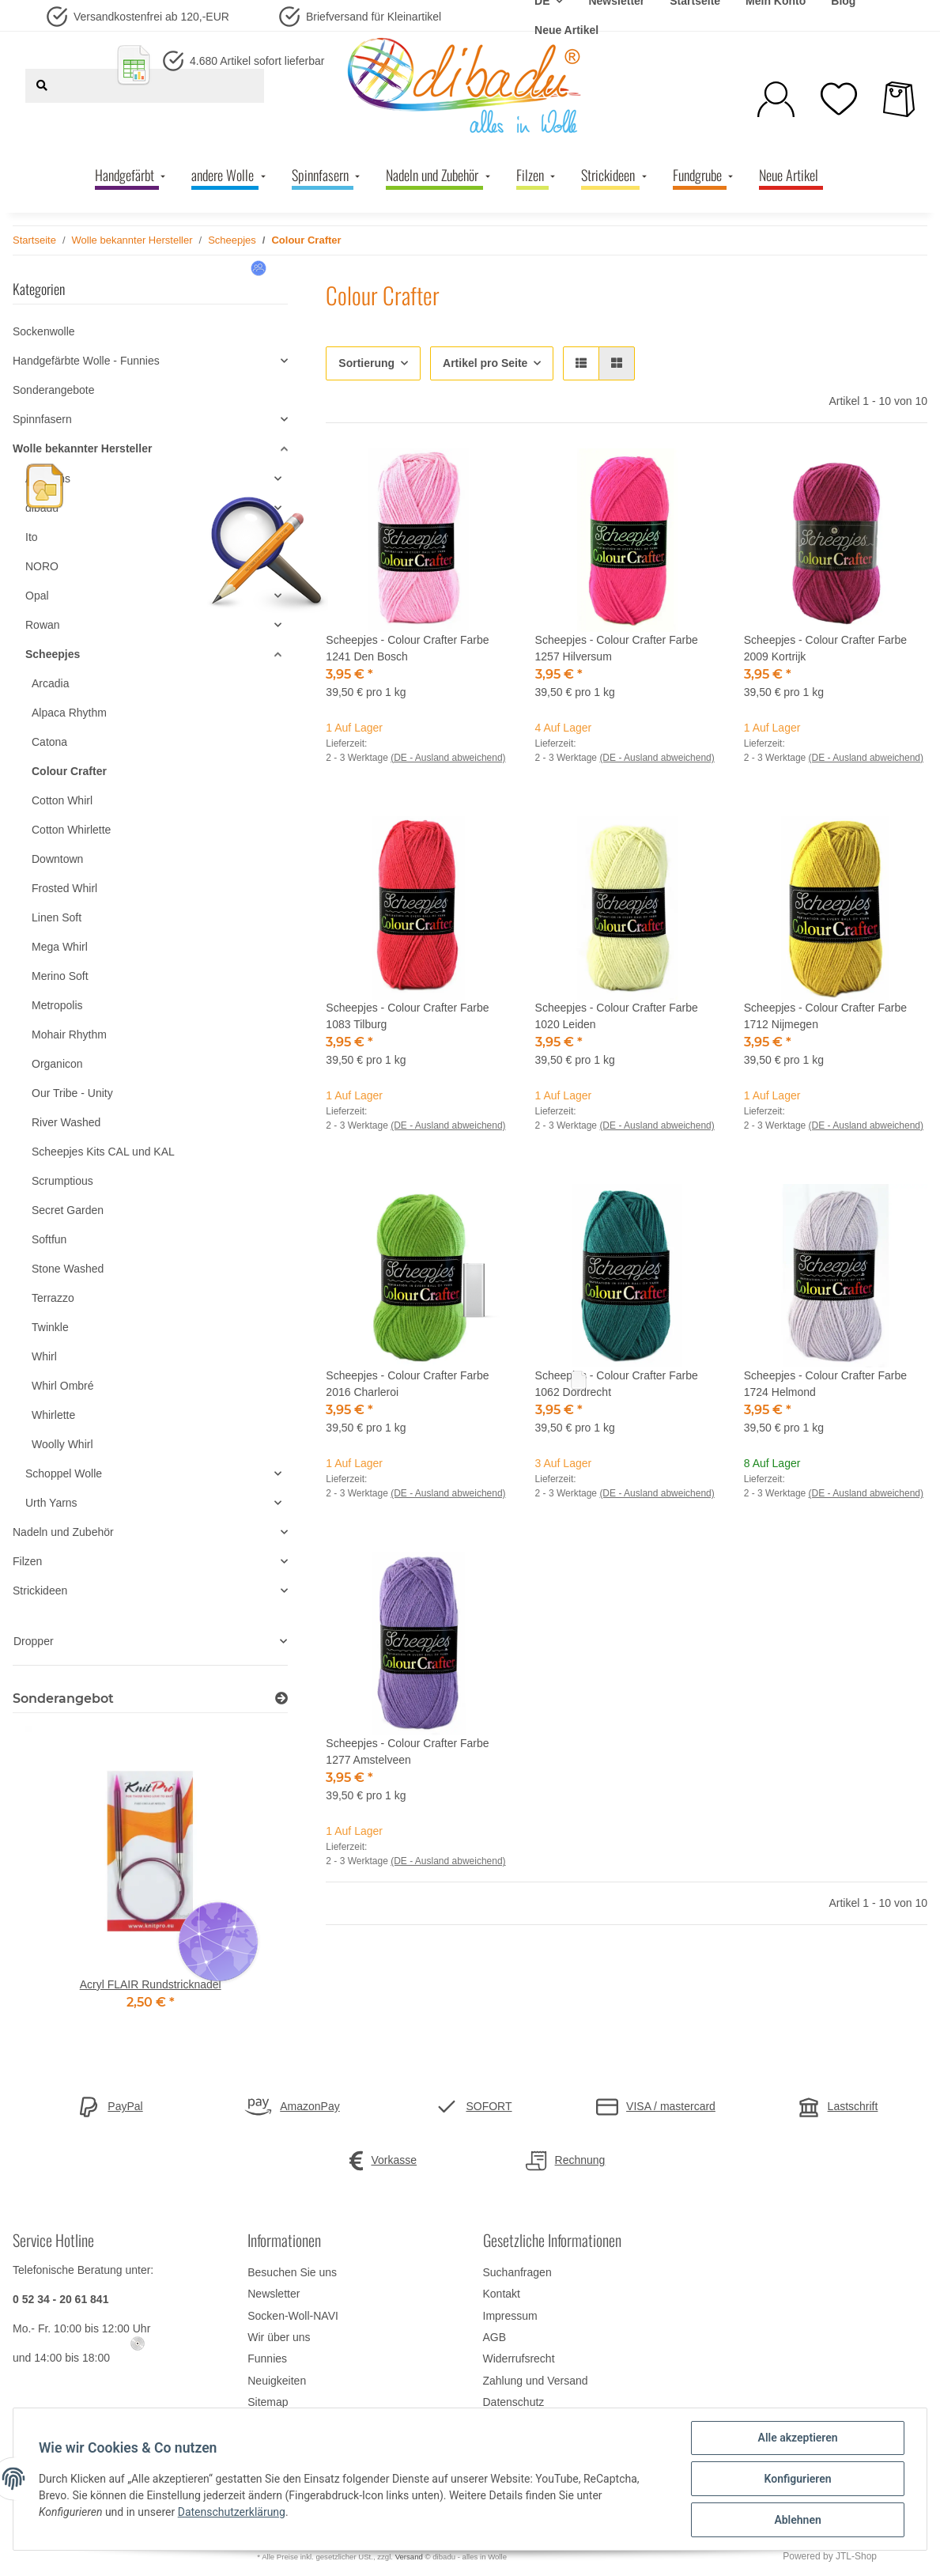 The image size is (940, 2576). I want to click on iPod nano device connected, so click(474, 1291).